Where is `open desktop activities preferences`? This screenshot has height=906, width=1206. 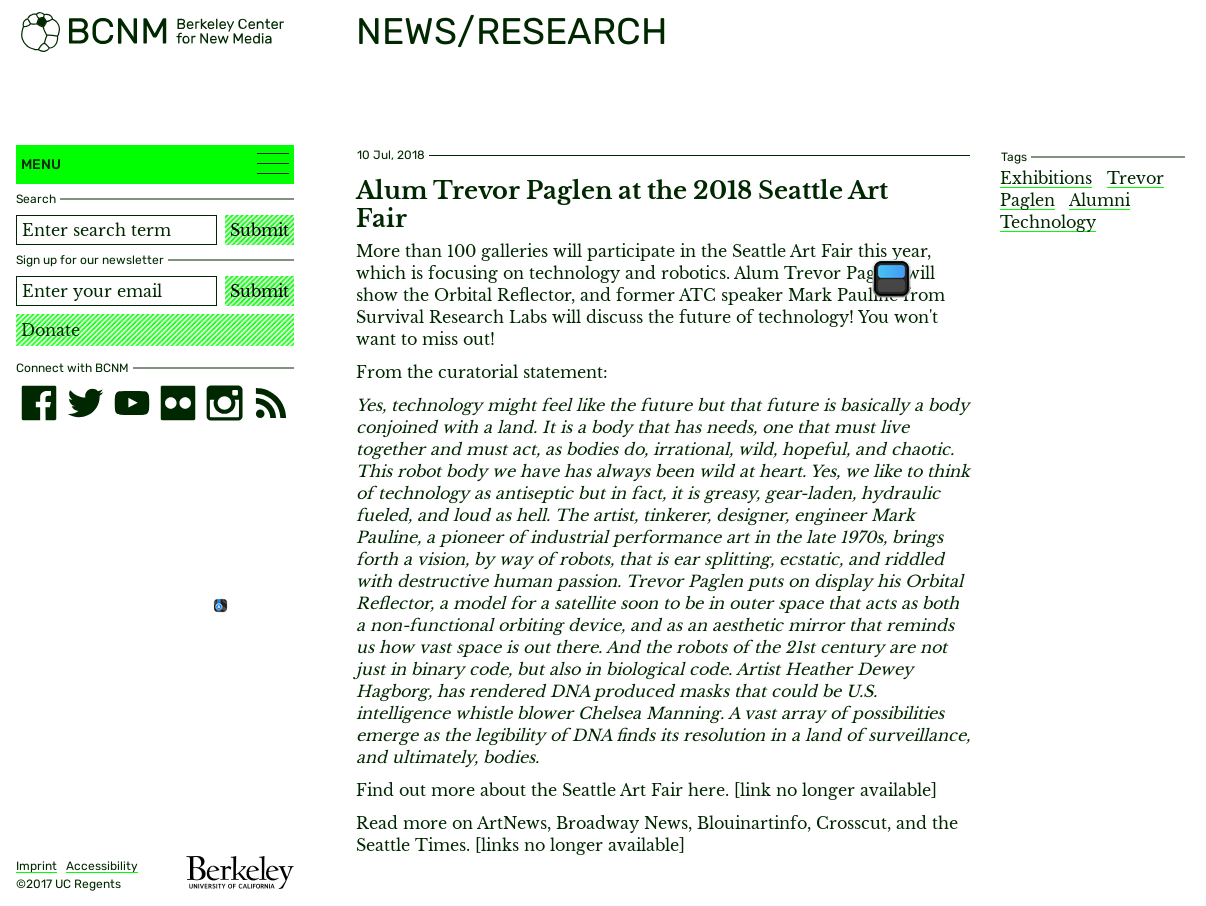
open desktop activities preferences is located at coordinates (891, 278).